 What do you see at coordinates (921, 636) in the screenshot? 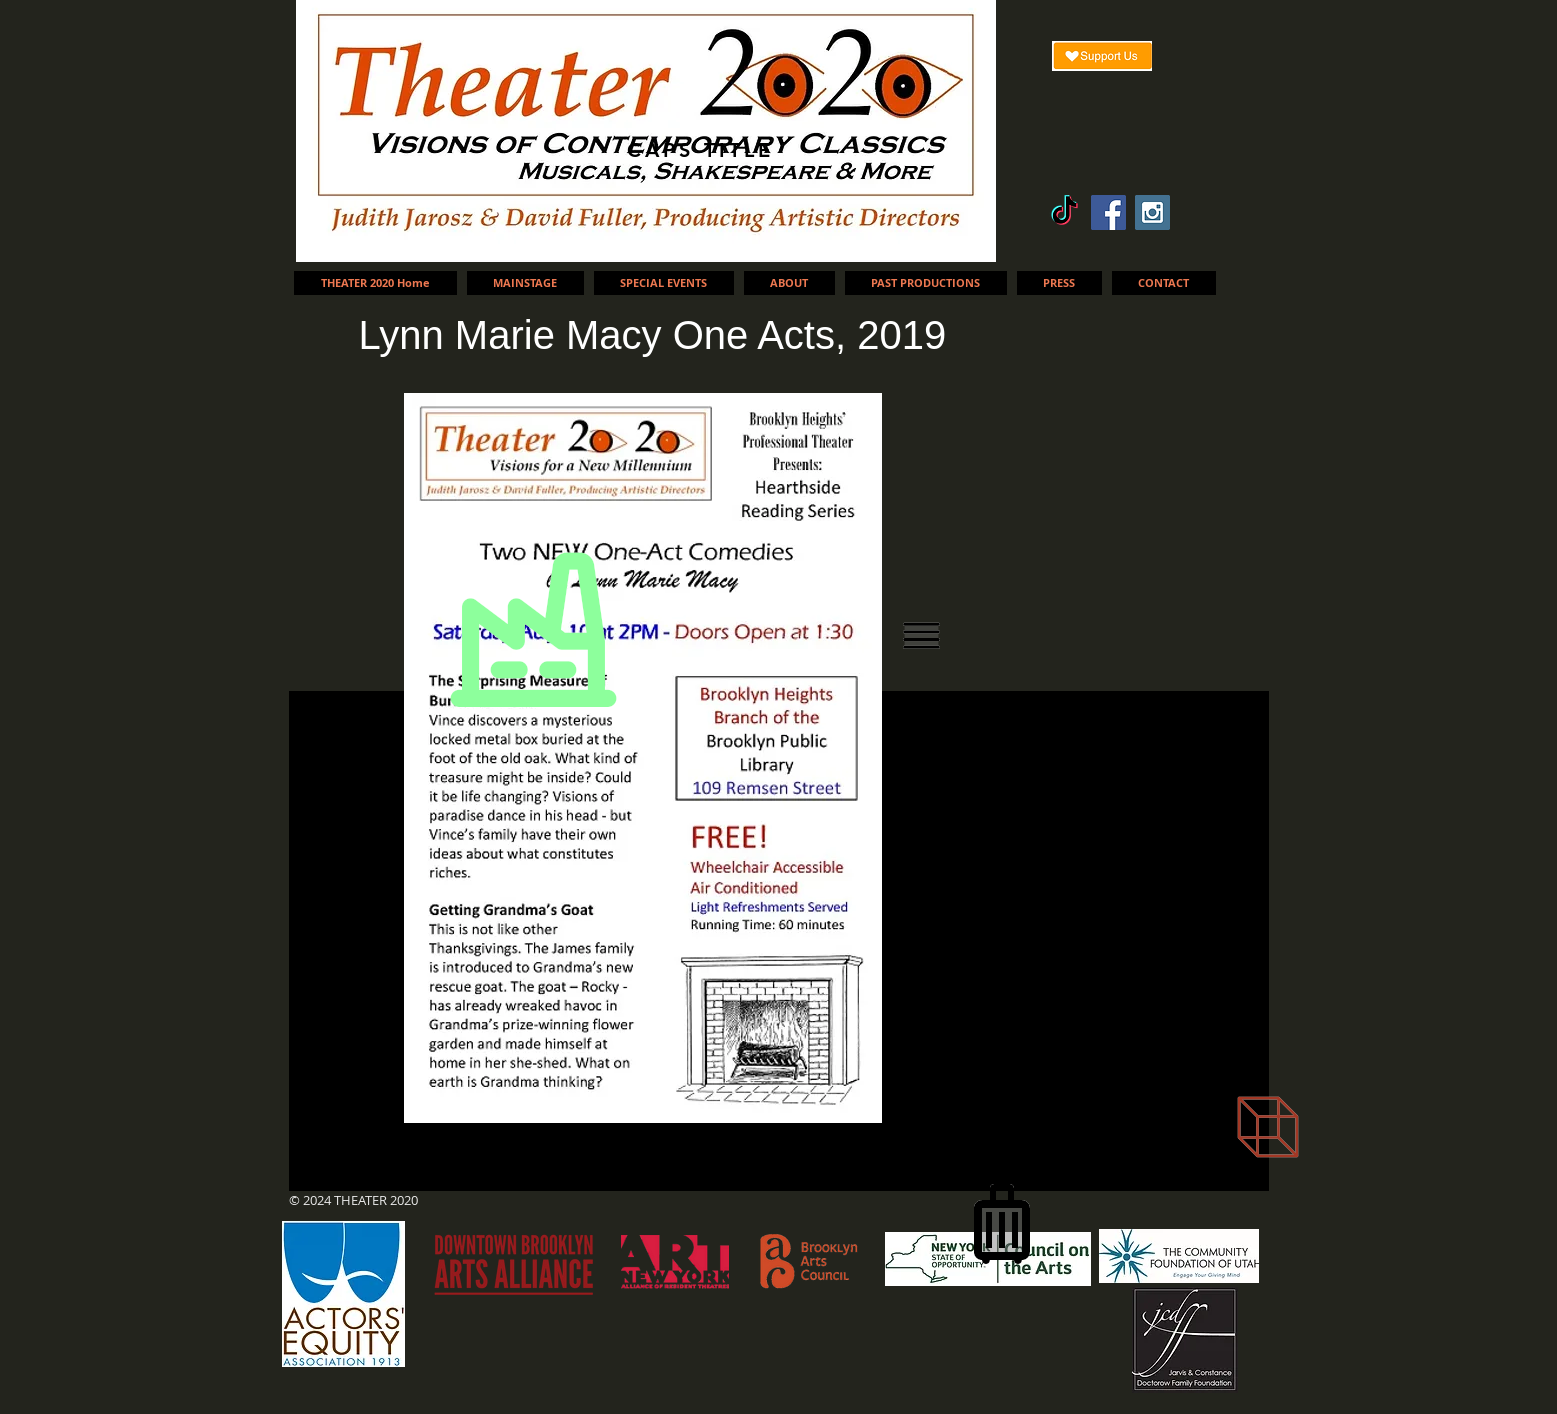
I see `justify text alignment` at bounding box center [921, 636].